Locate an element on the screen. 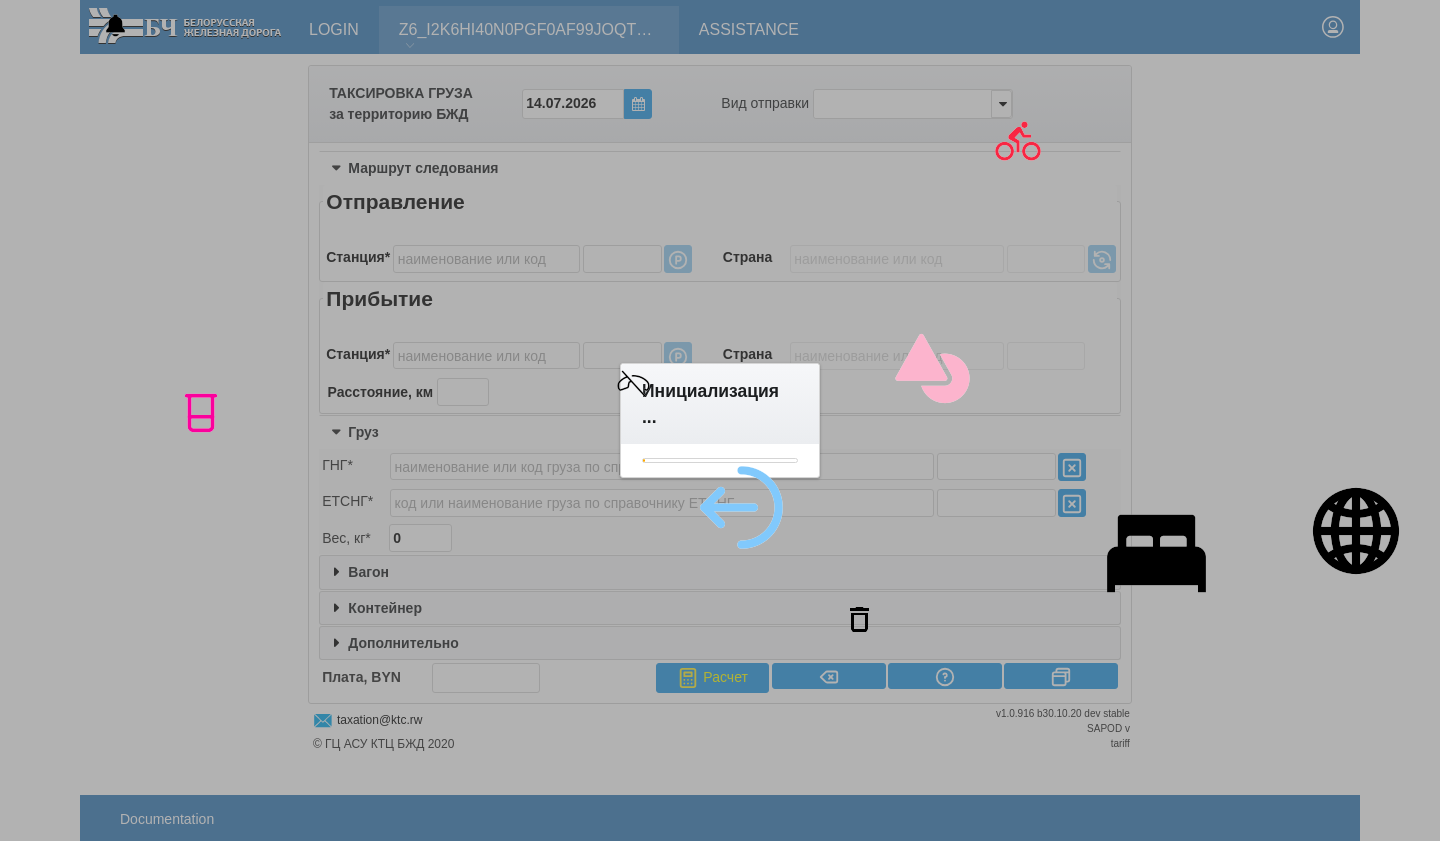  access bike-related features or cycling mode is located at coordinates (1018, 141).